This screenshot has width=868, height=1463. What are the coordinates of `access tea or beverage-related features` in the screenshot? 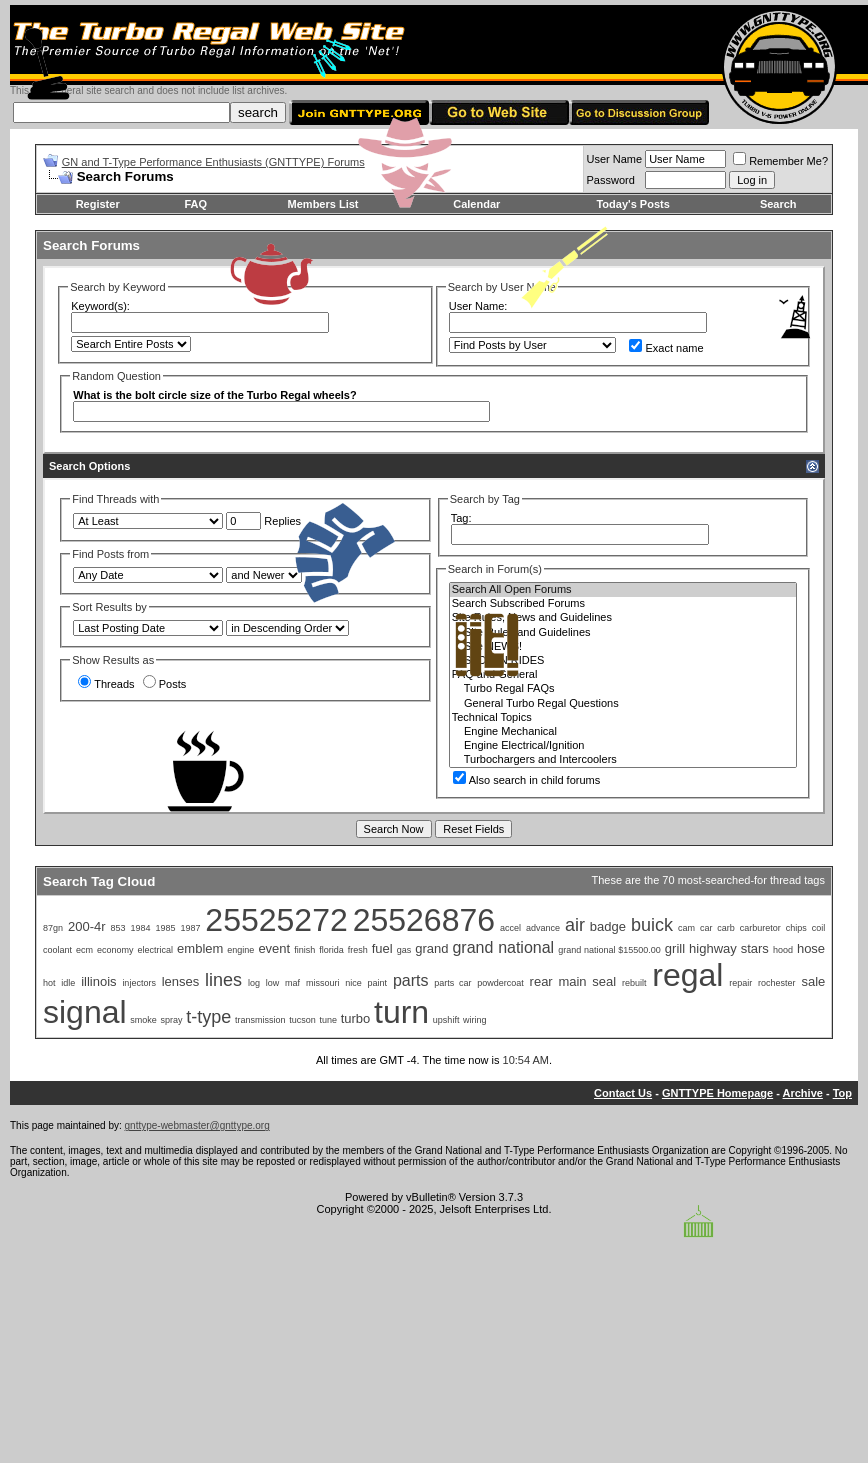 It's located at (271, 273).